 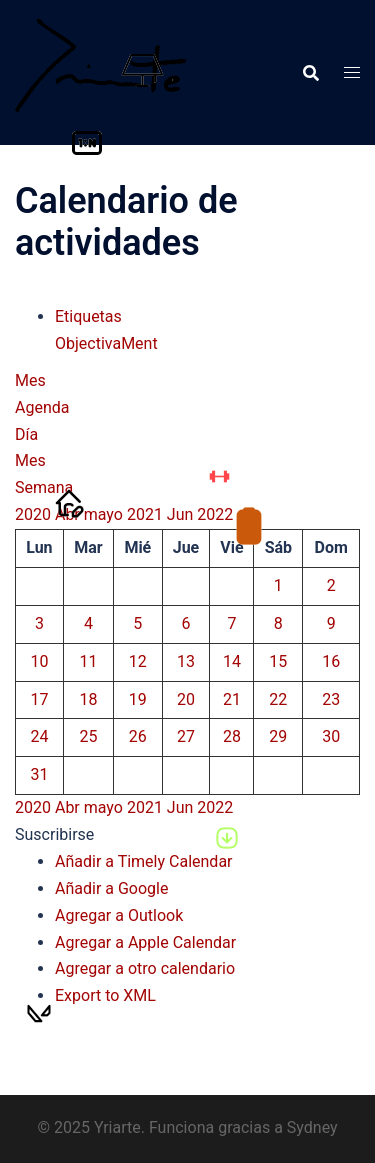 I want to click on launch Valorant game, so click(x=39, y=1013).